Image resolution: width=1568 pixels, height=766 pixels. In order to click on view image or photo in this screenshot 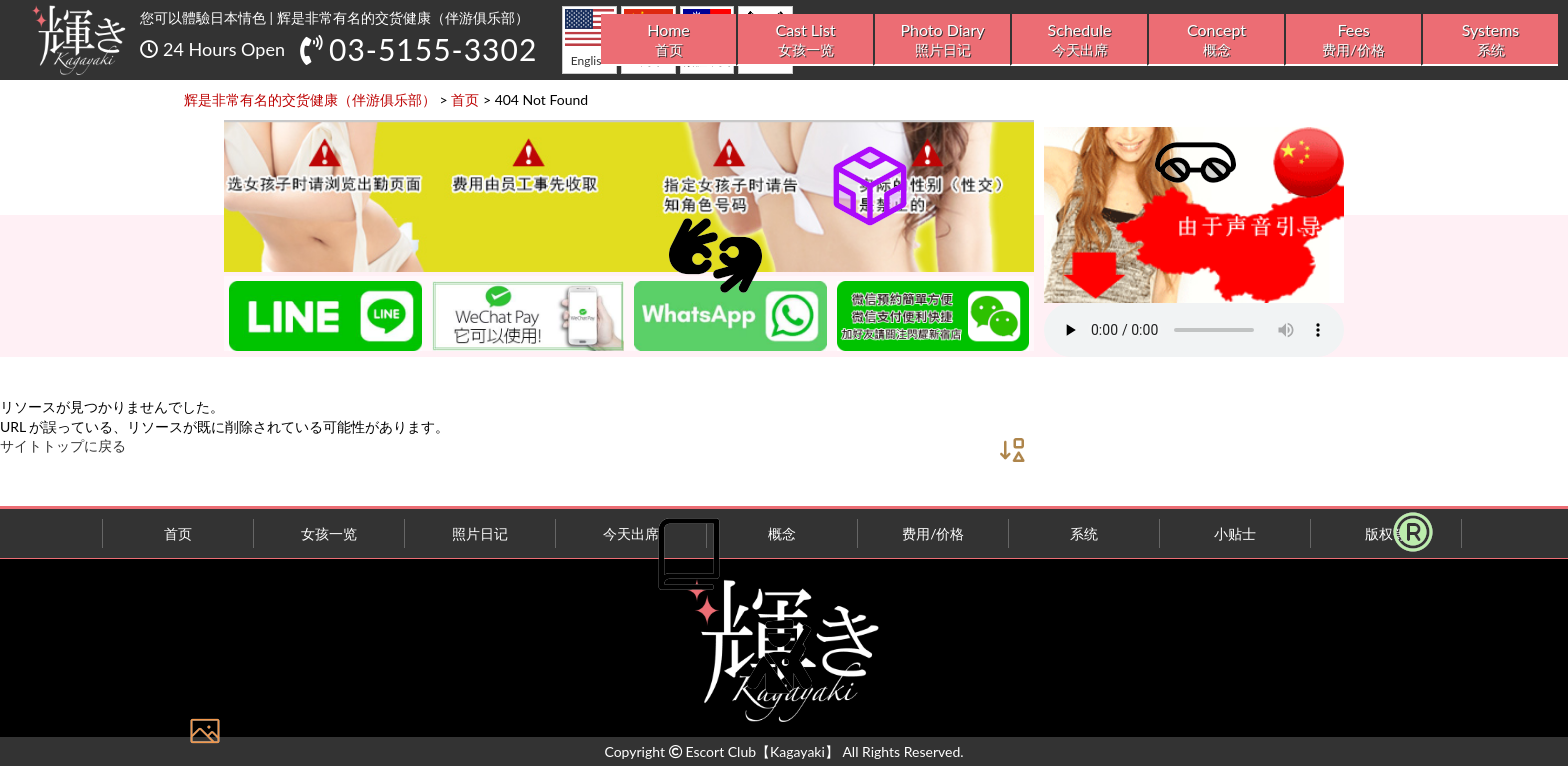, I will do `click(205, 731)`.